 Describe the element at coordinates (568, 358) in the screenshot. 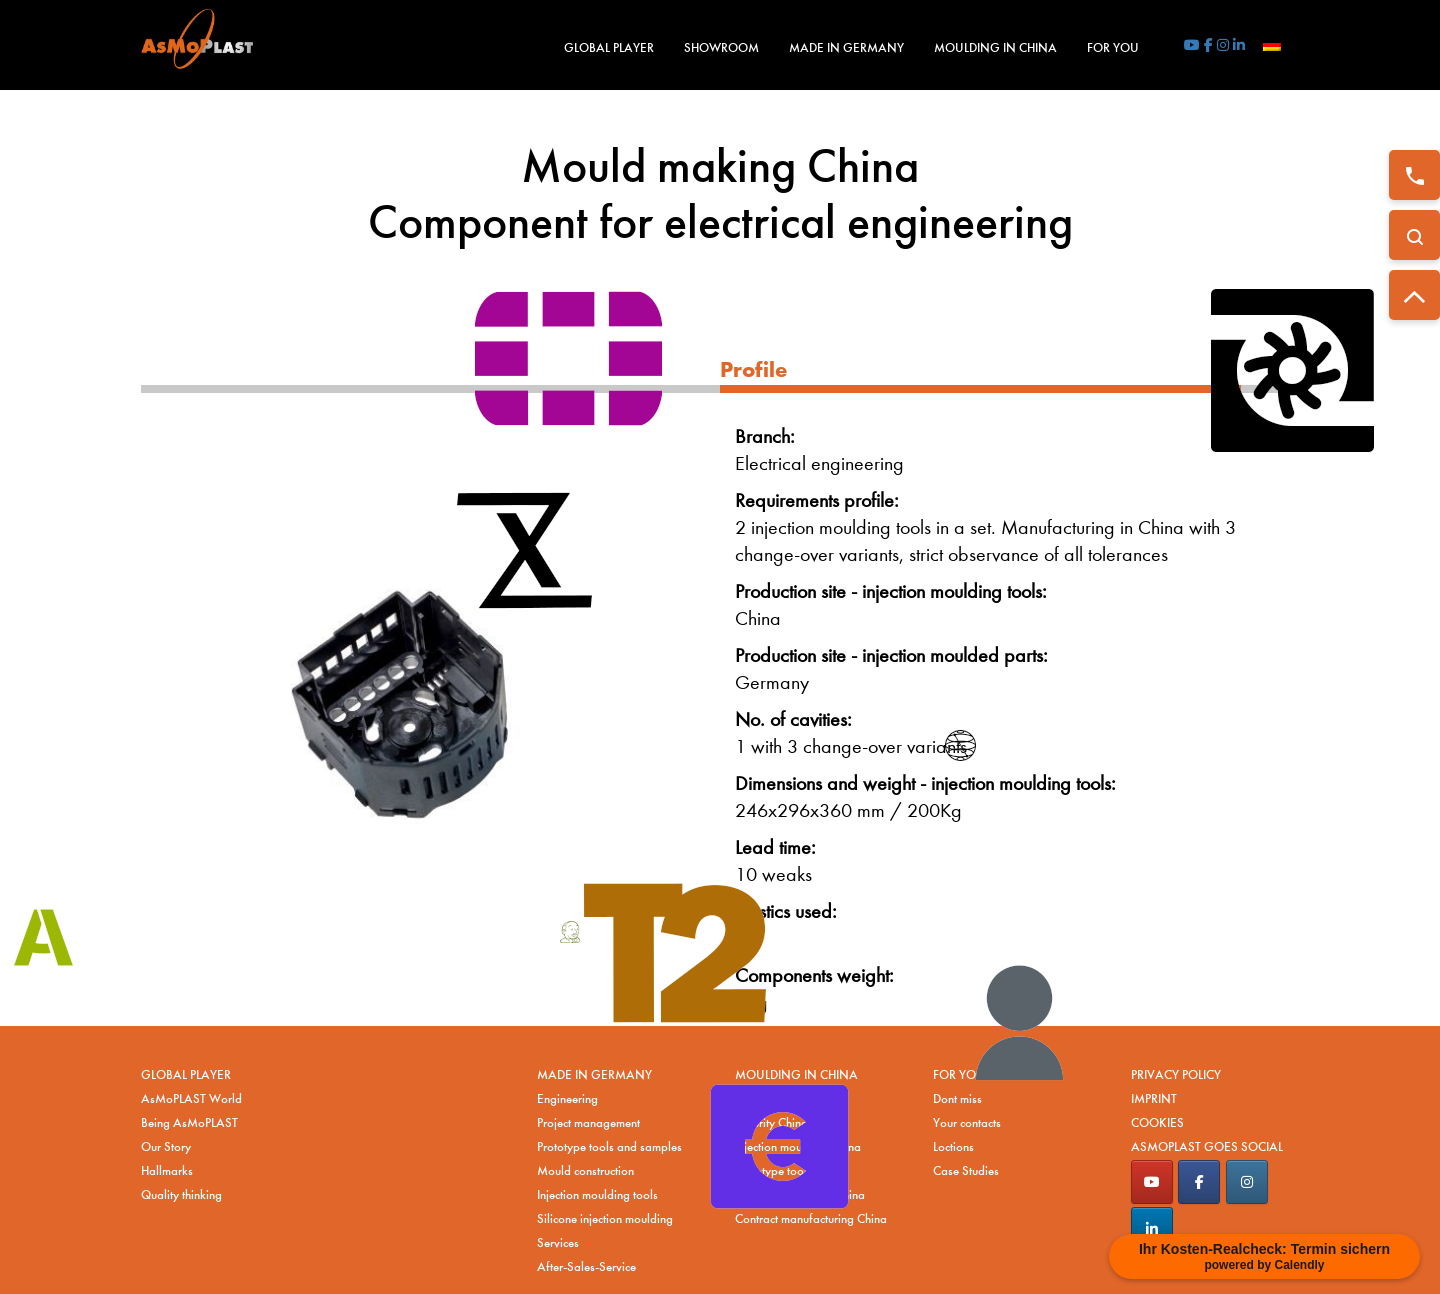

I see `fortinet brand logo` at that location.